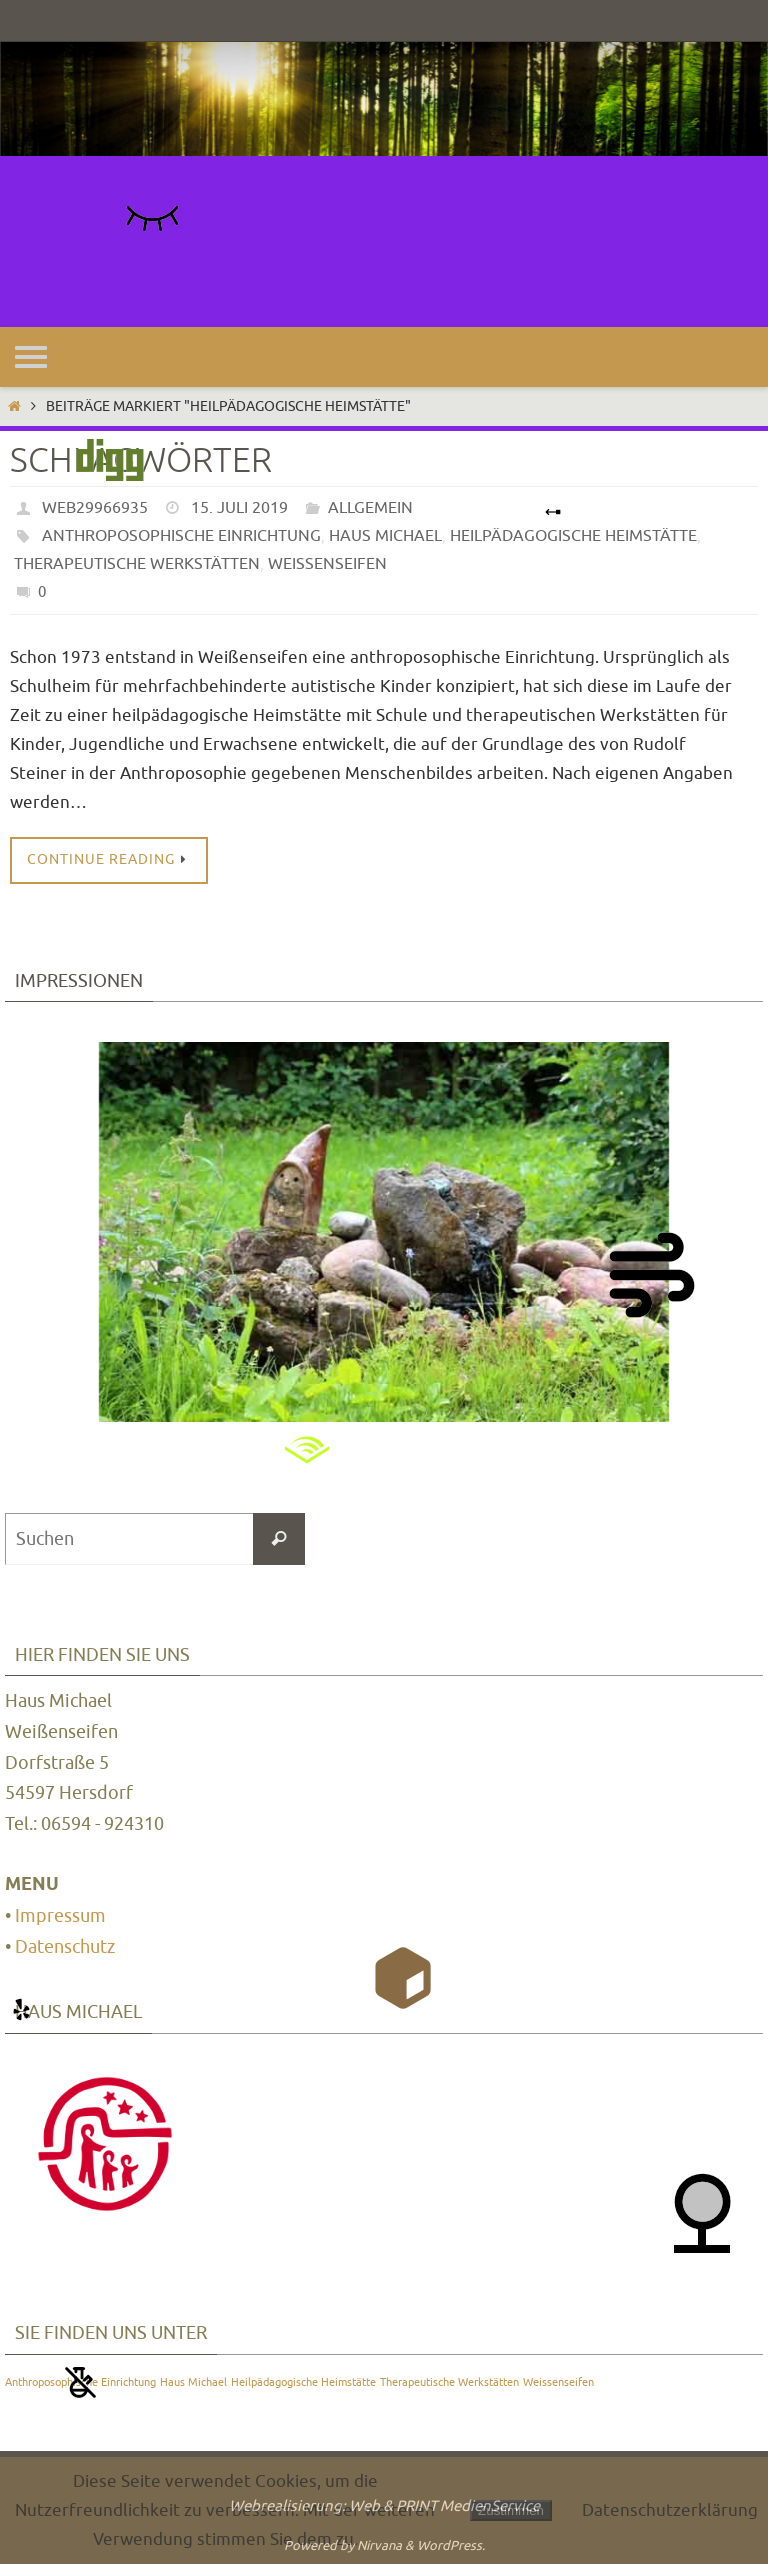 This screenshot has width=768, height=2564. What do you see at coordinates (110, 460) in the screenshot?
I see `visit digg social news website` at bounding box center [110, 460].